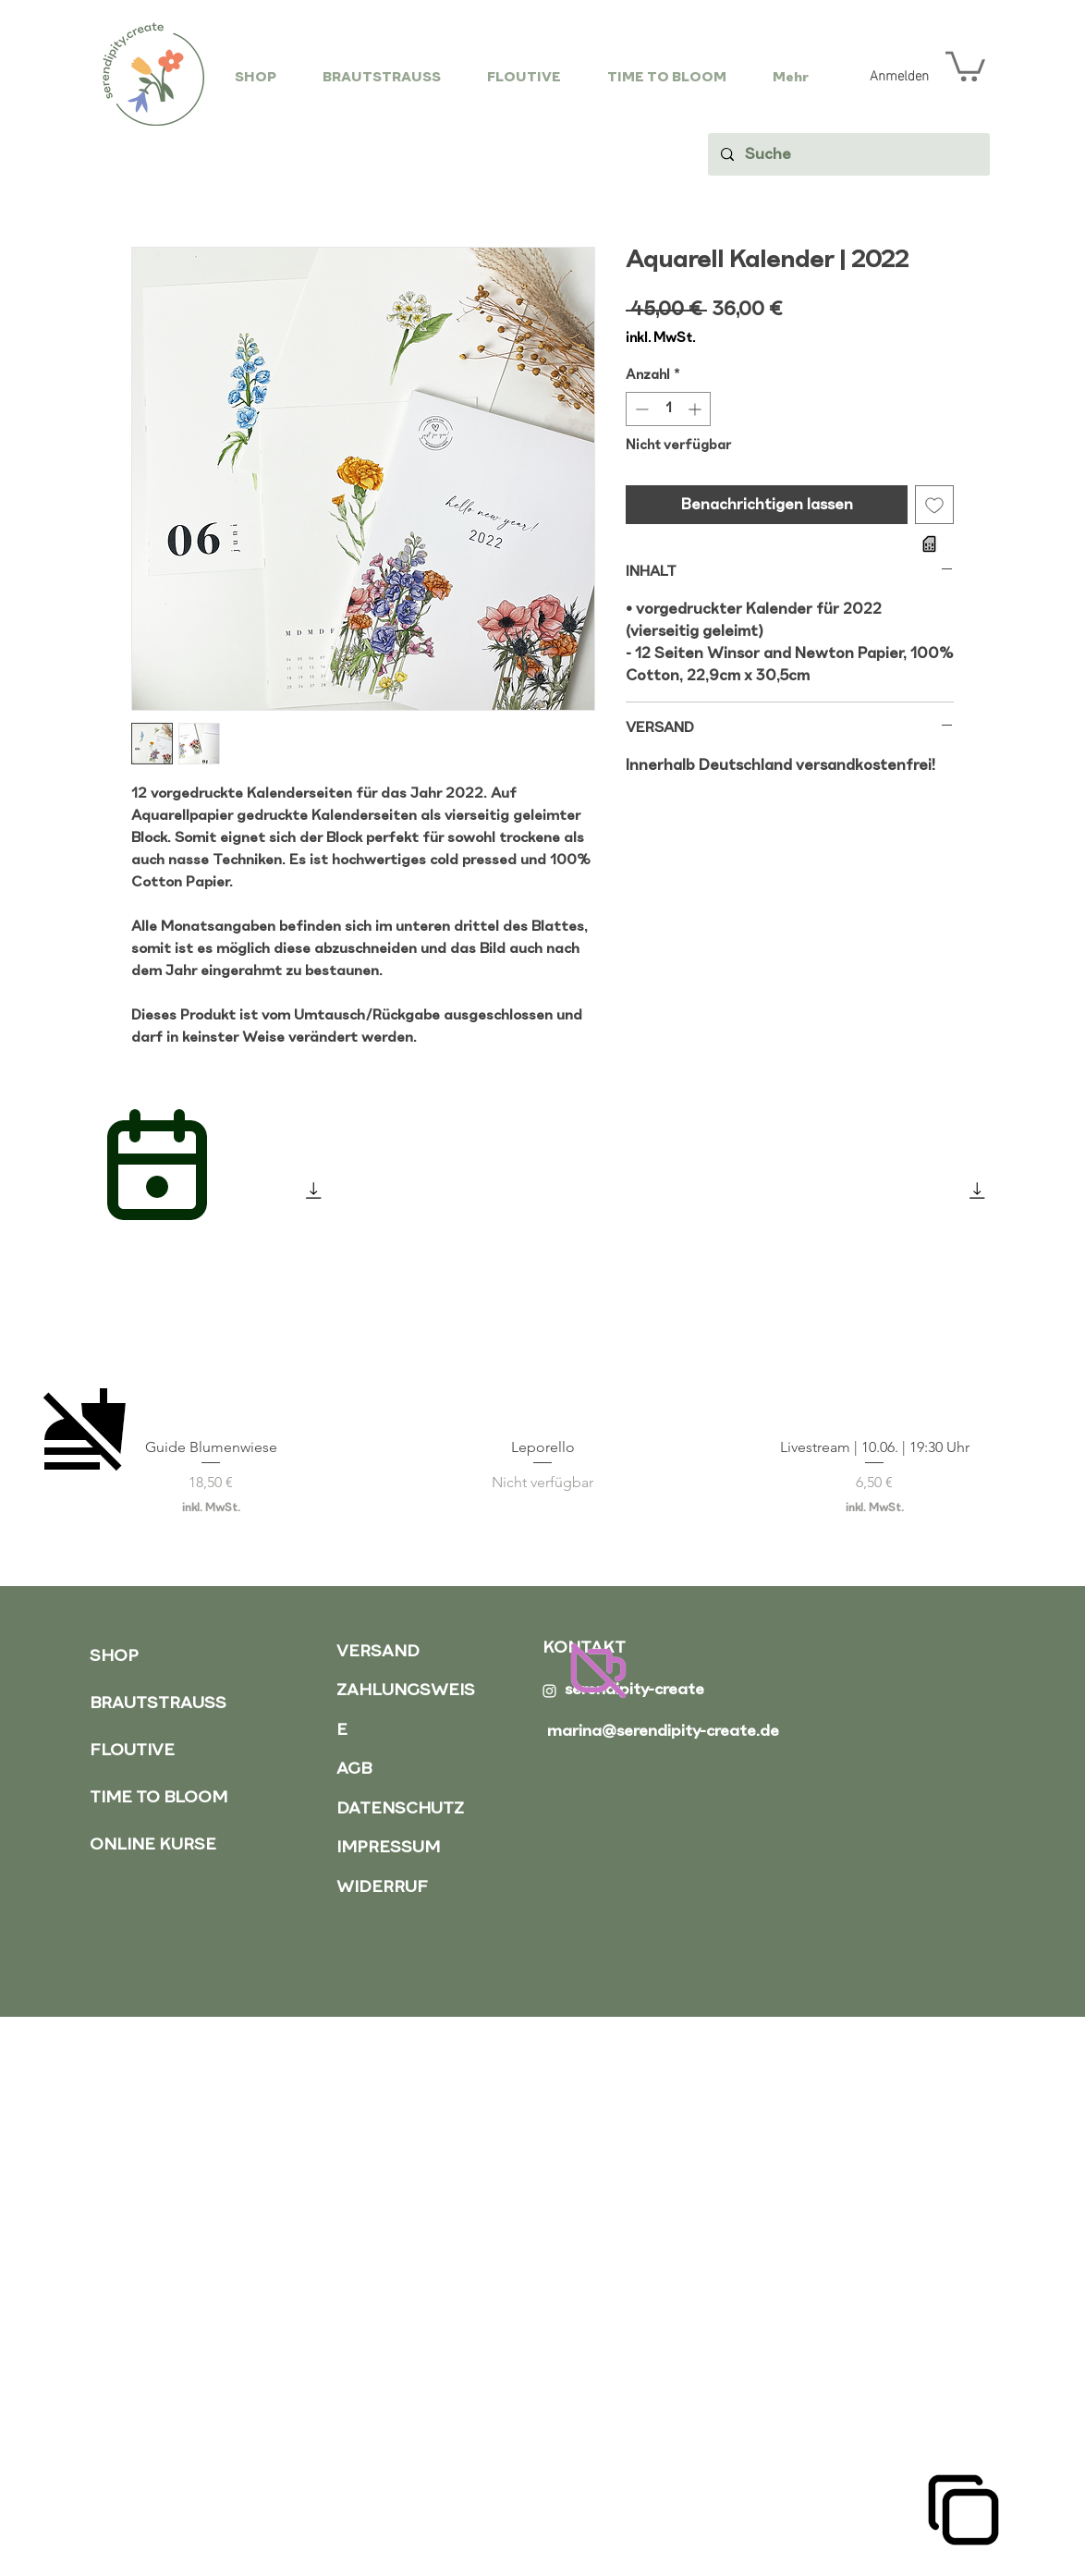 Image resolution: width=1085 pixels, height=2576 pixels. I want to click on view sim card information, so click(929, 543).